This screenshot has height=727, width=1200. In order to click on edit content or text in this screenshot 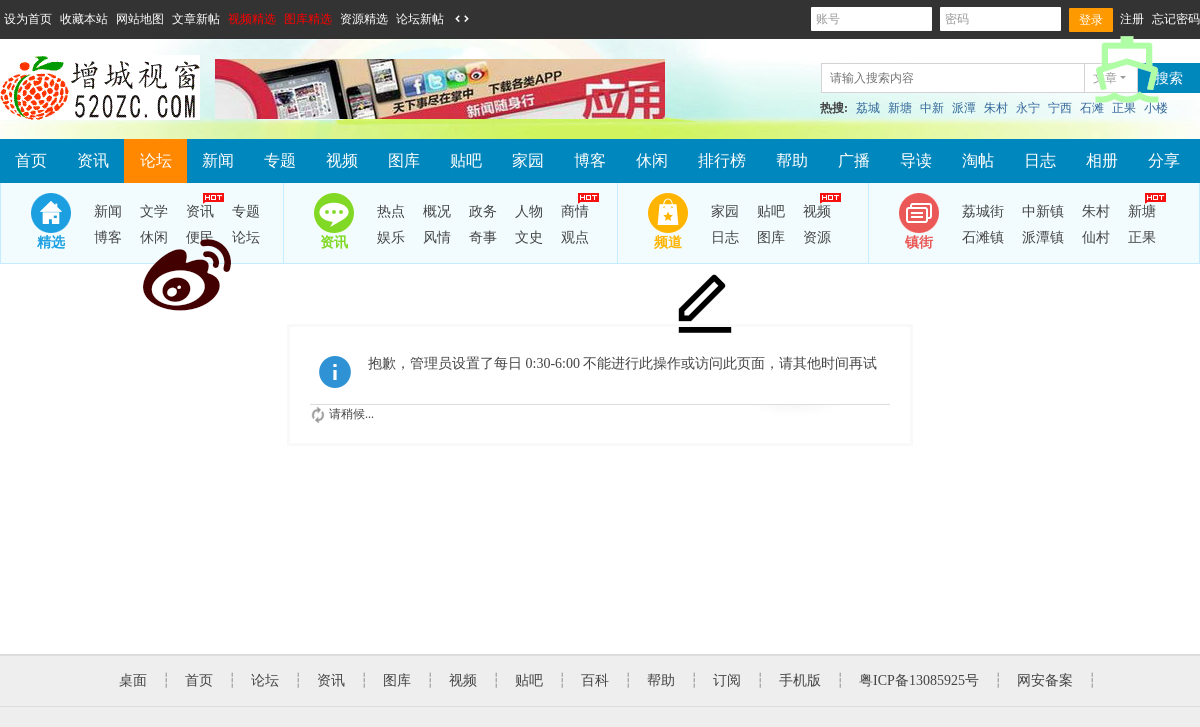, I will do `click(705, 304)`.